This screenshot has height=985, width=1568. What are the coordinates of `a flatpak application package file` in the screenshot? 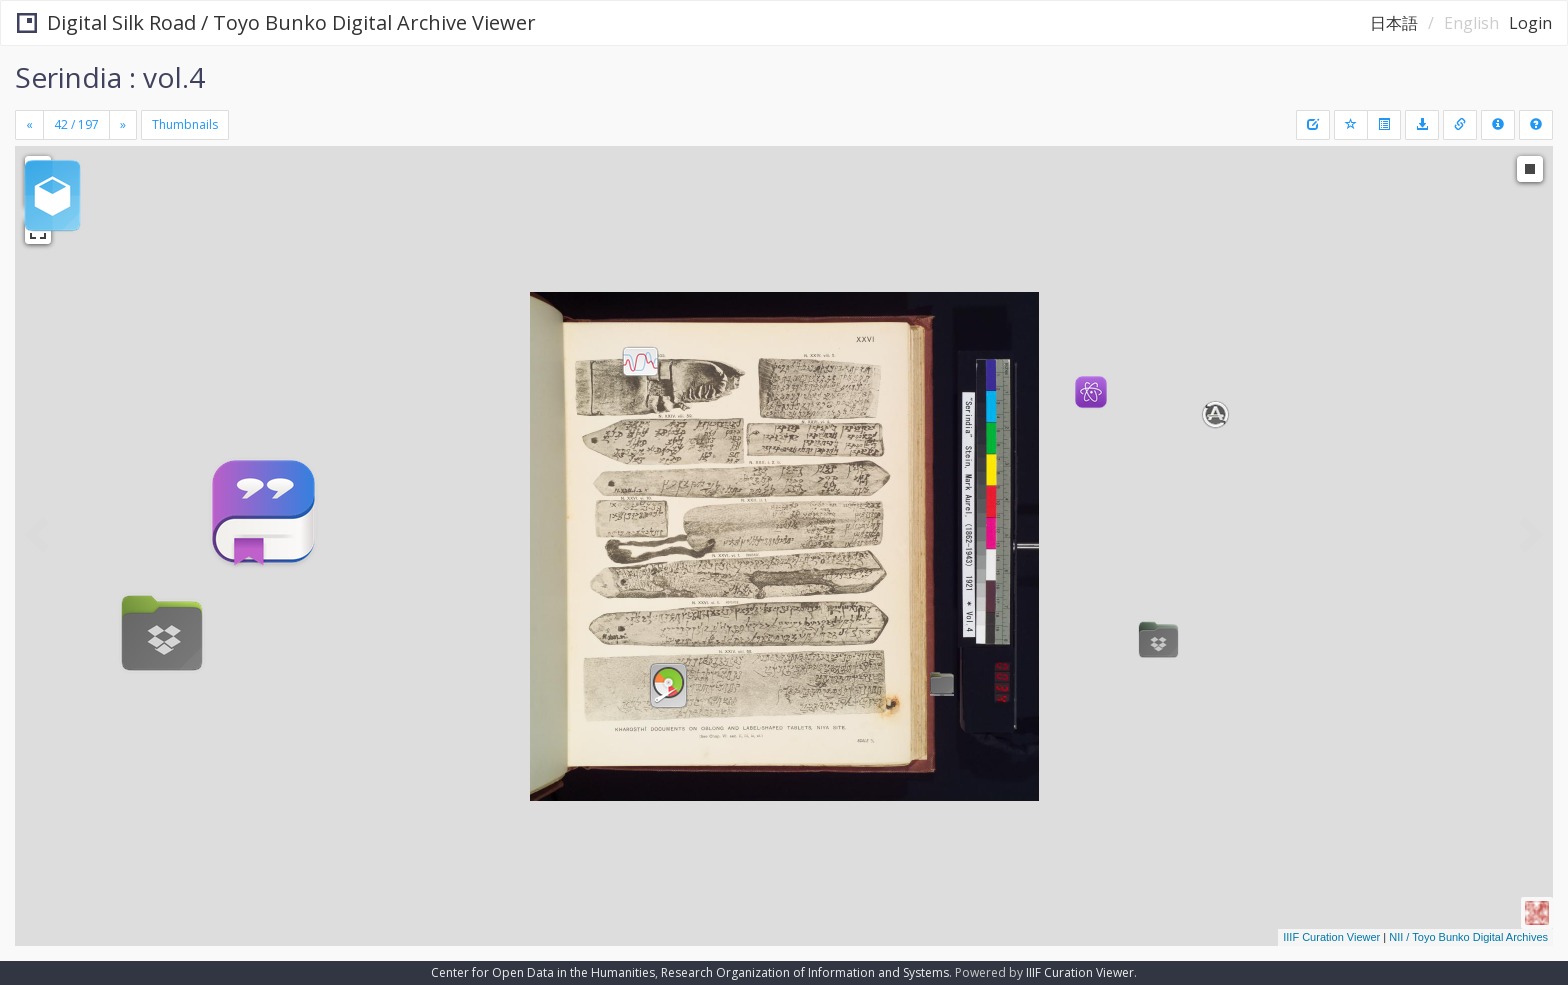 It's located at (52, 195).